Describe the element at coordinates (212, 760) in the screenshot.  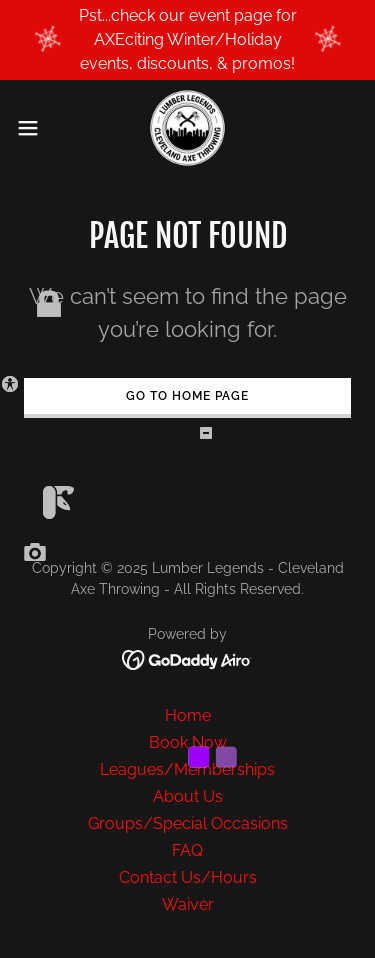
I see `view task list or to-do items` at that location.